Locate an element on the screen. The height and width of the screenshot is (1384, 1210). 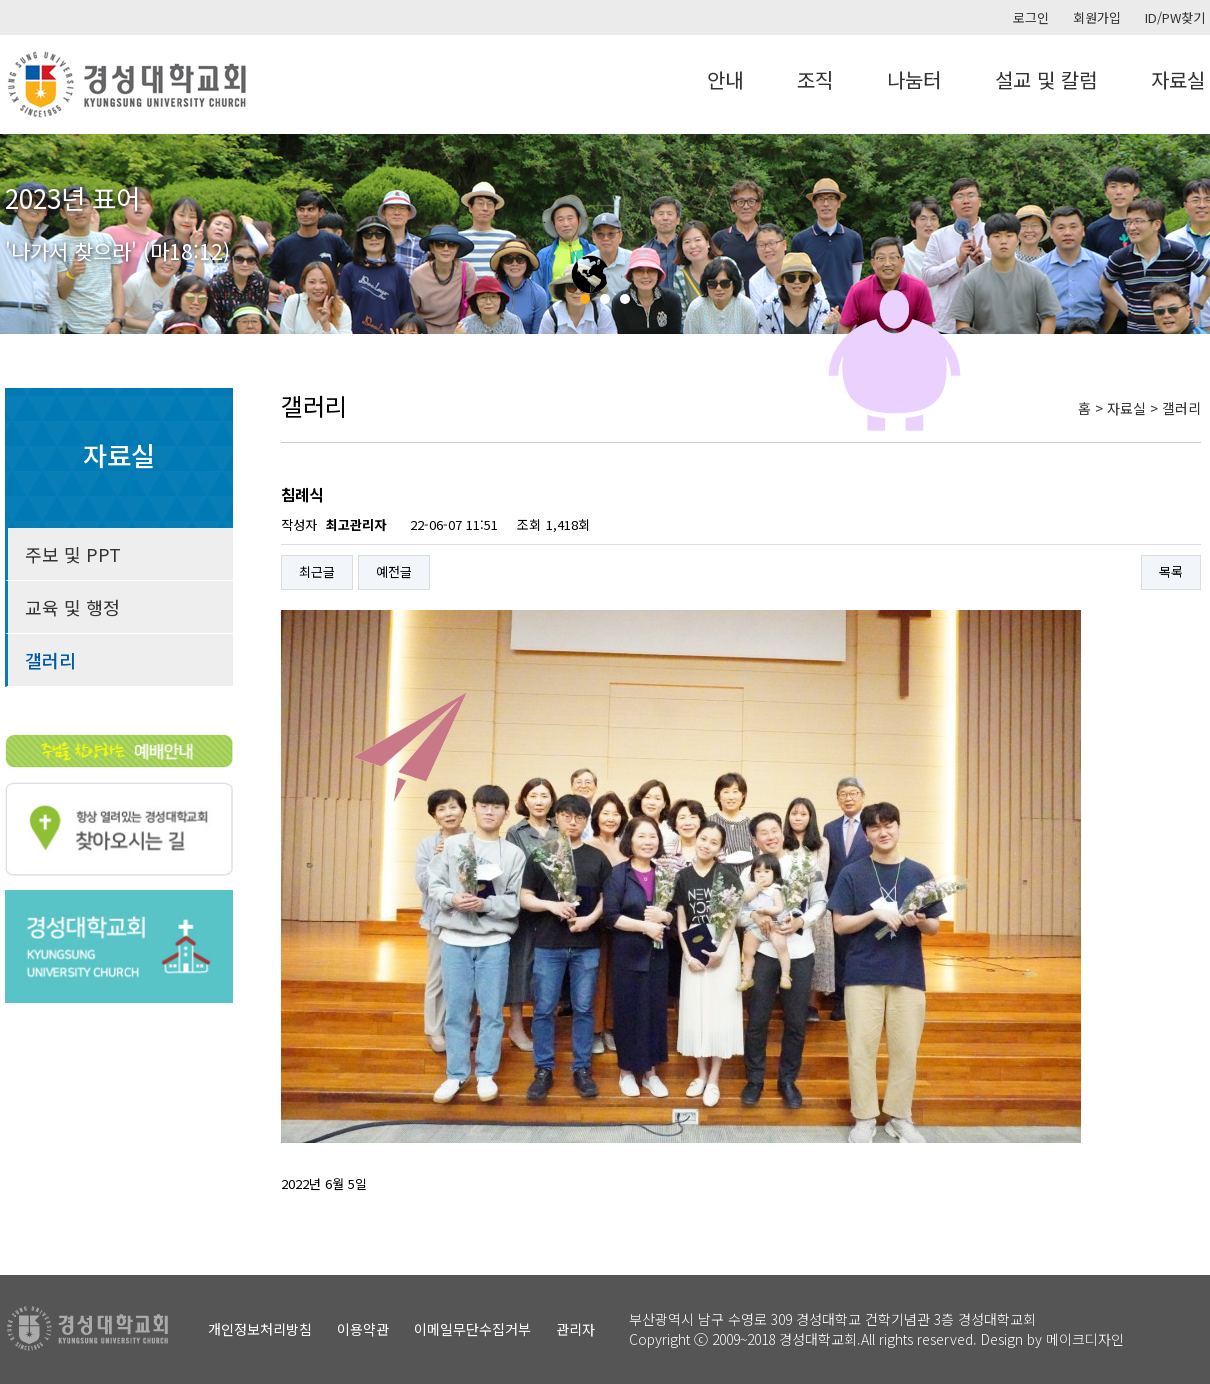
switch to global or worldwide view is located at coordinates (590, 274).